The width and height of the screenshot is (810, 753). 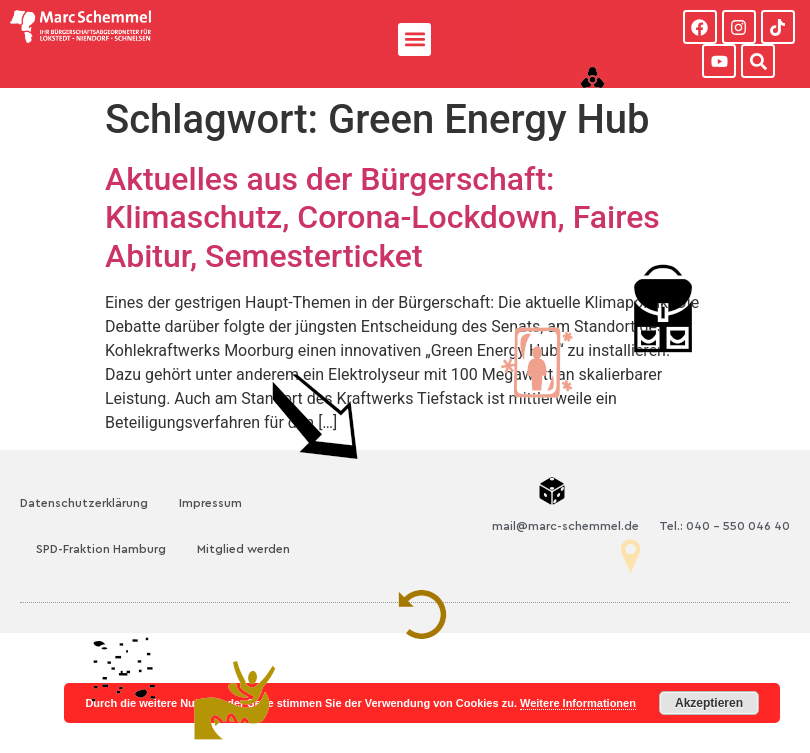 What do you see at coordinates (552, 491) in the screenshot?
I see `roll the dice or randomize` at bounding box center [552, 491].